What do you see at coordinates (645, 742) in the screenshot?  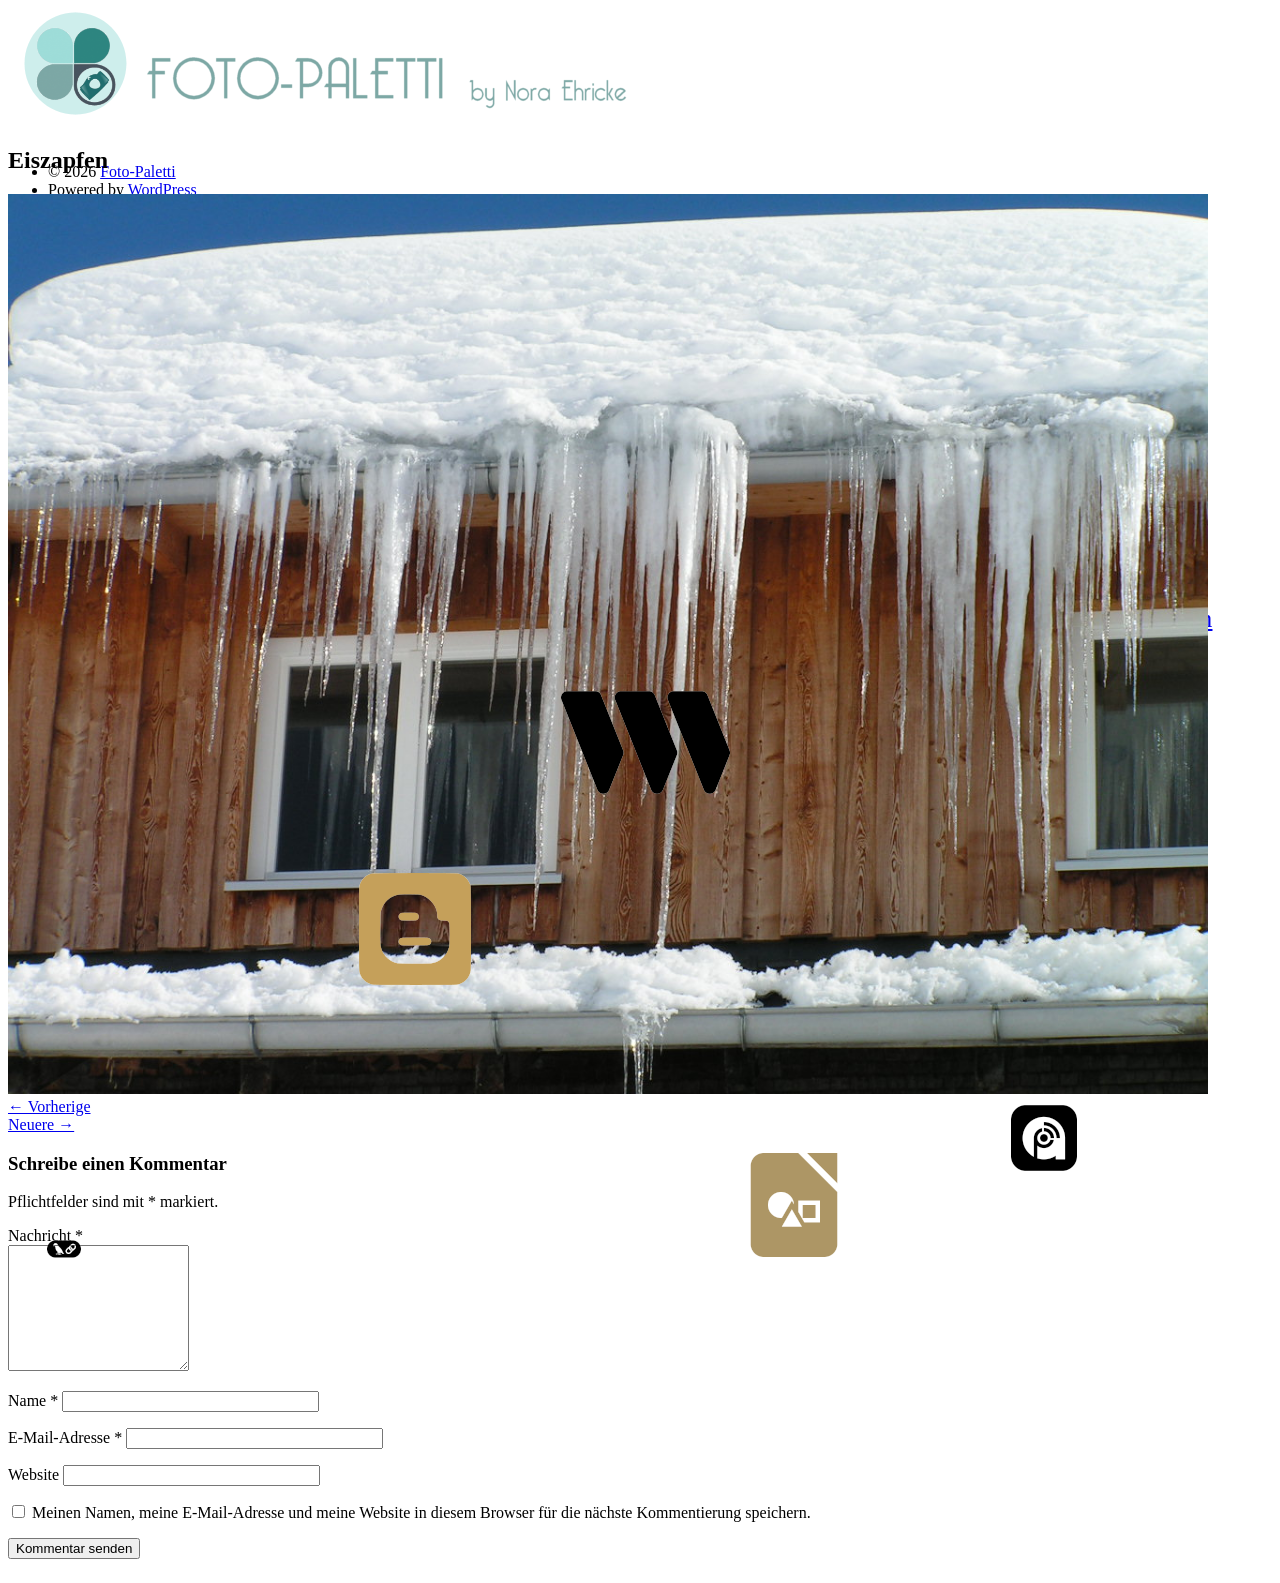 I see `thirdweb platform logo` at bounding box center [645, 742].